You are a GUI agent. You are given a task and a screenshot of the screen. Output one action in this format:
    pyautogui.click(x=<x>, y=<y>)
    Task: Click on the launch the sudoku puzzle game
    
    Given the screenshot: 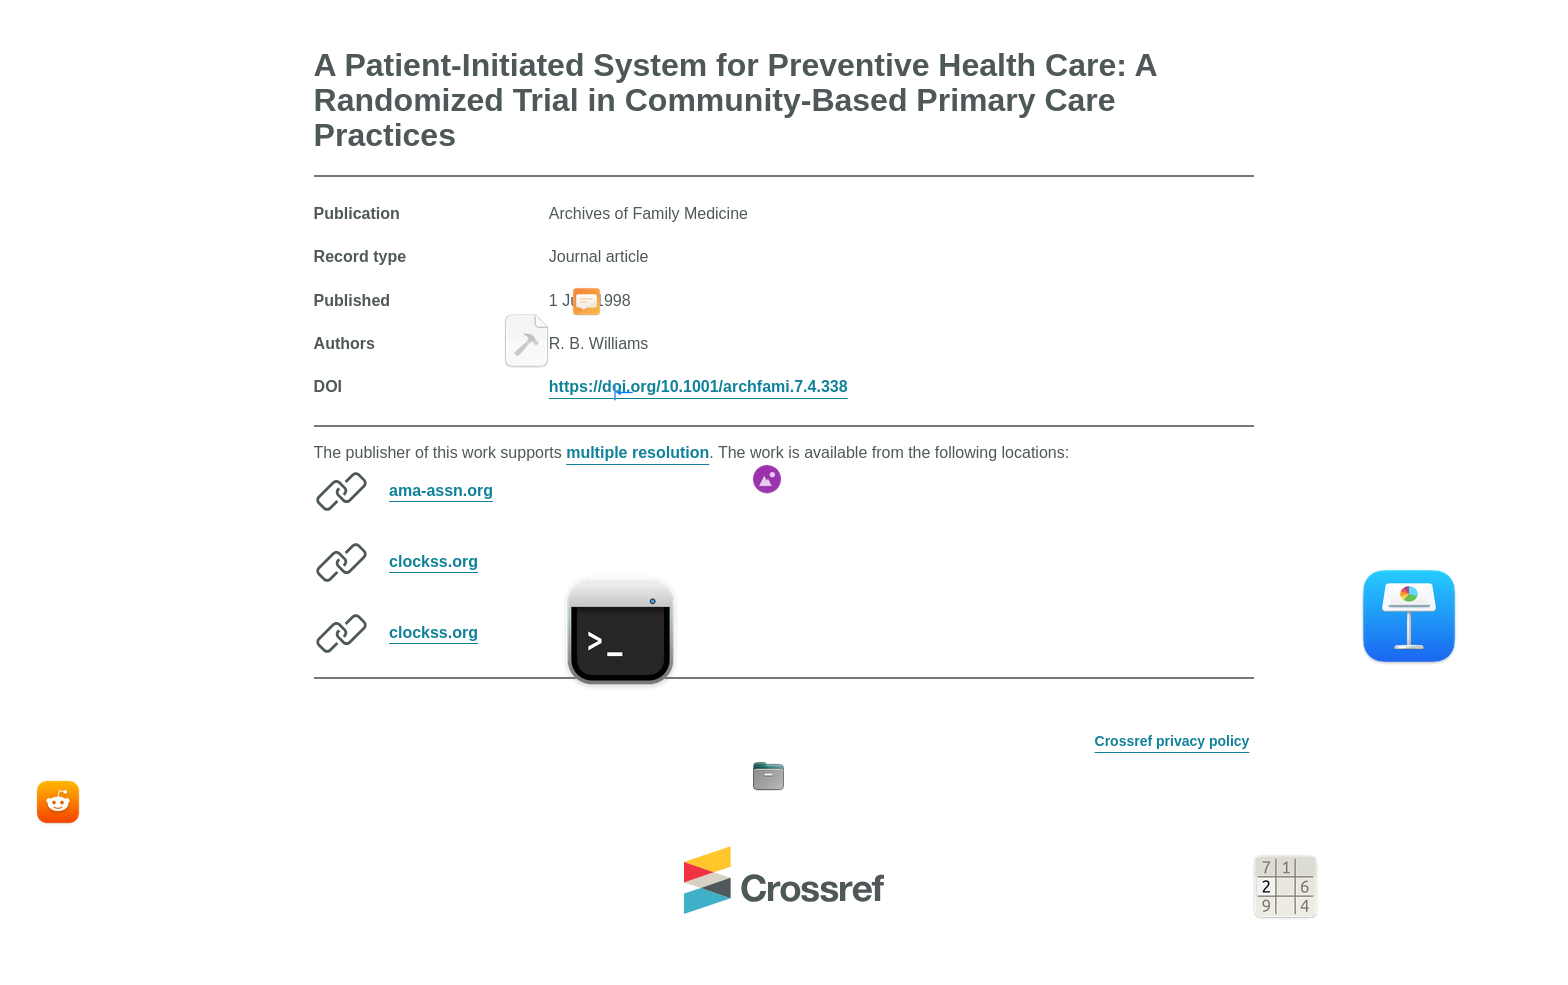 What is the action you would take?
    pyautogui.click(x=1285, y=886)
    